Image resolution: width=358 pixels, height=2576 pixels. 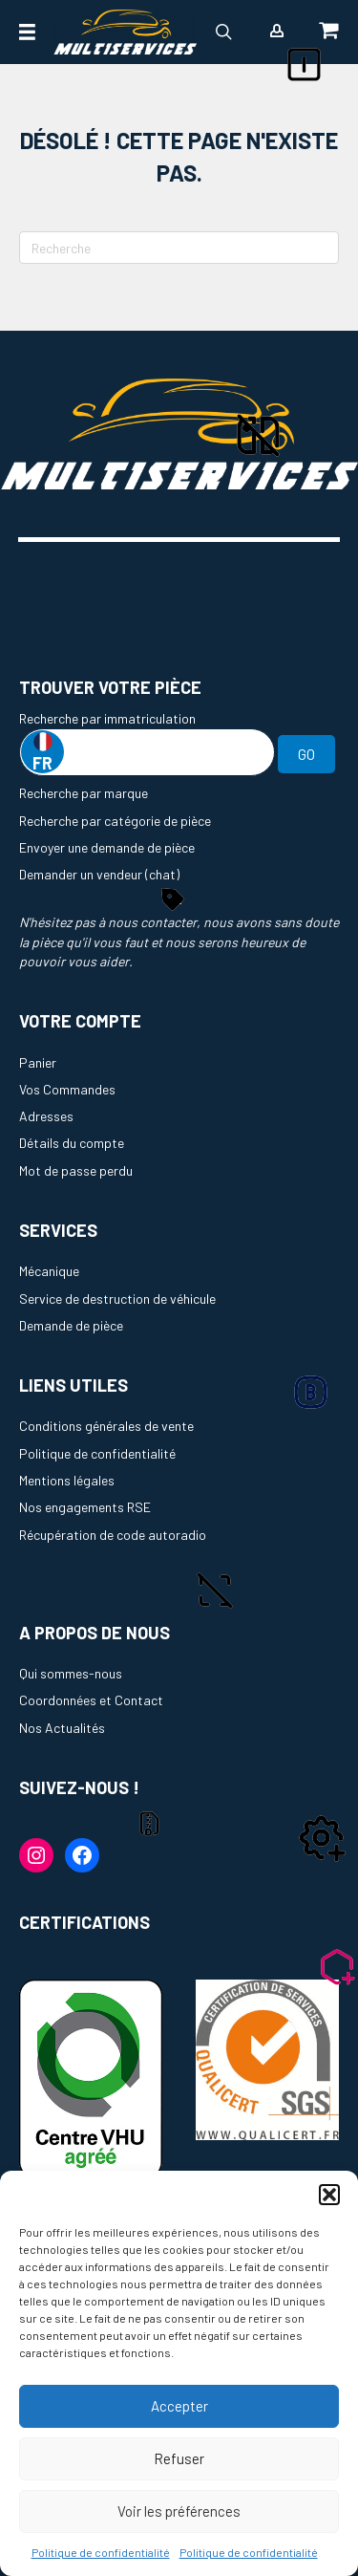 I want to click on compressed or zipped file, so click(x=149, y=1823).